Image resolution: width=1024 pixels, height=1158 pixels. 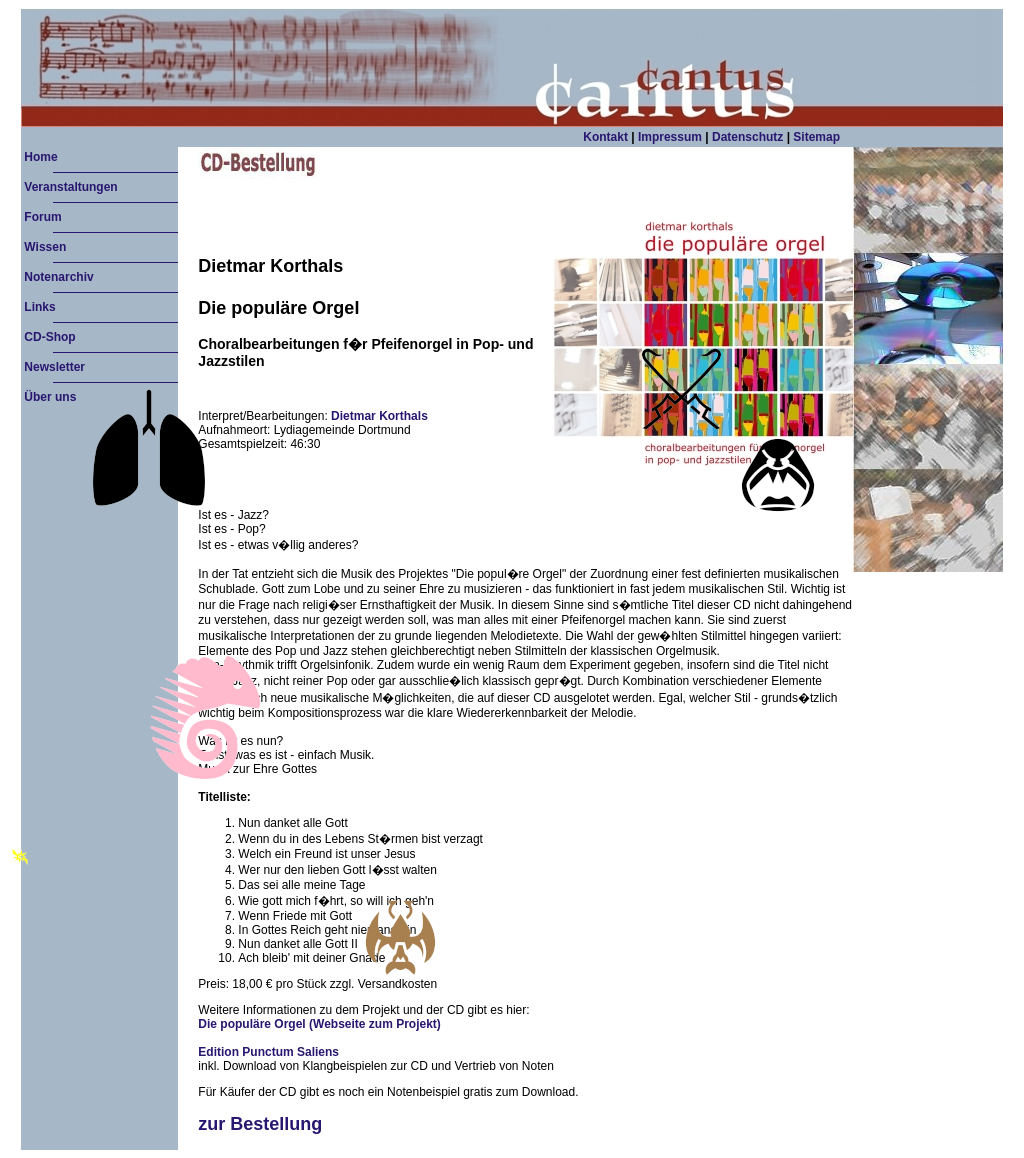 What do you see at coordinates (400, 938) in the screenshot?
I see `represents a bat creature or enemy in a game` at bounding box center [400, 938].